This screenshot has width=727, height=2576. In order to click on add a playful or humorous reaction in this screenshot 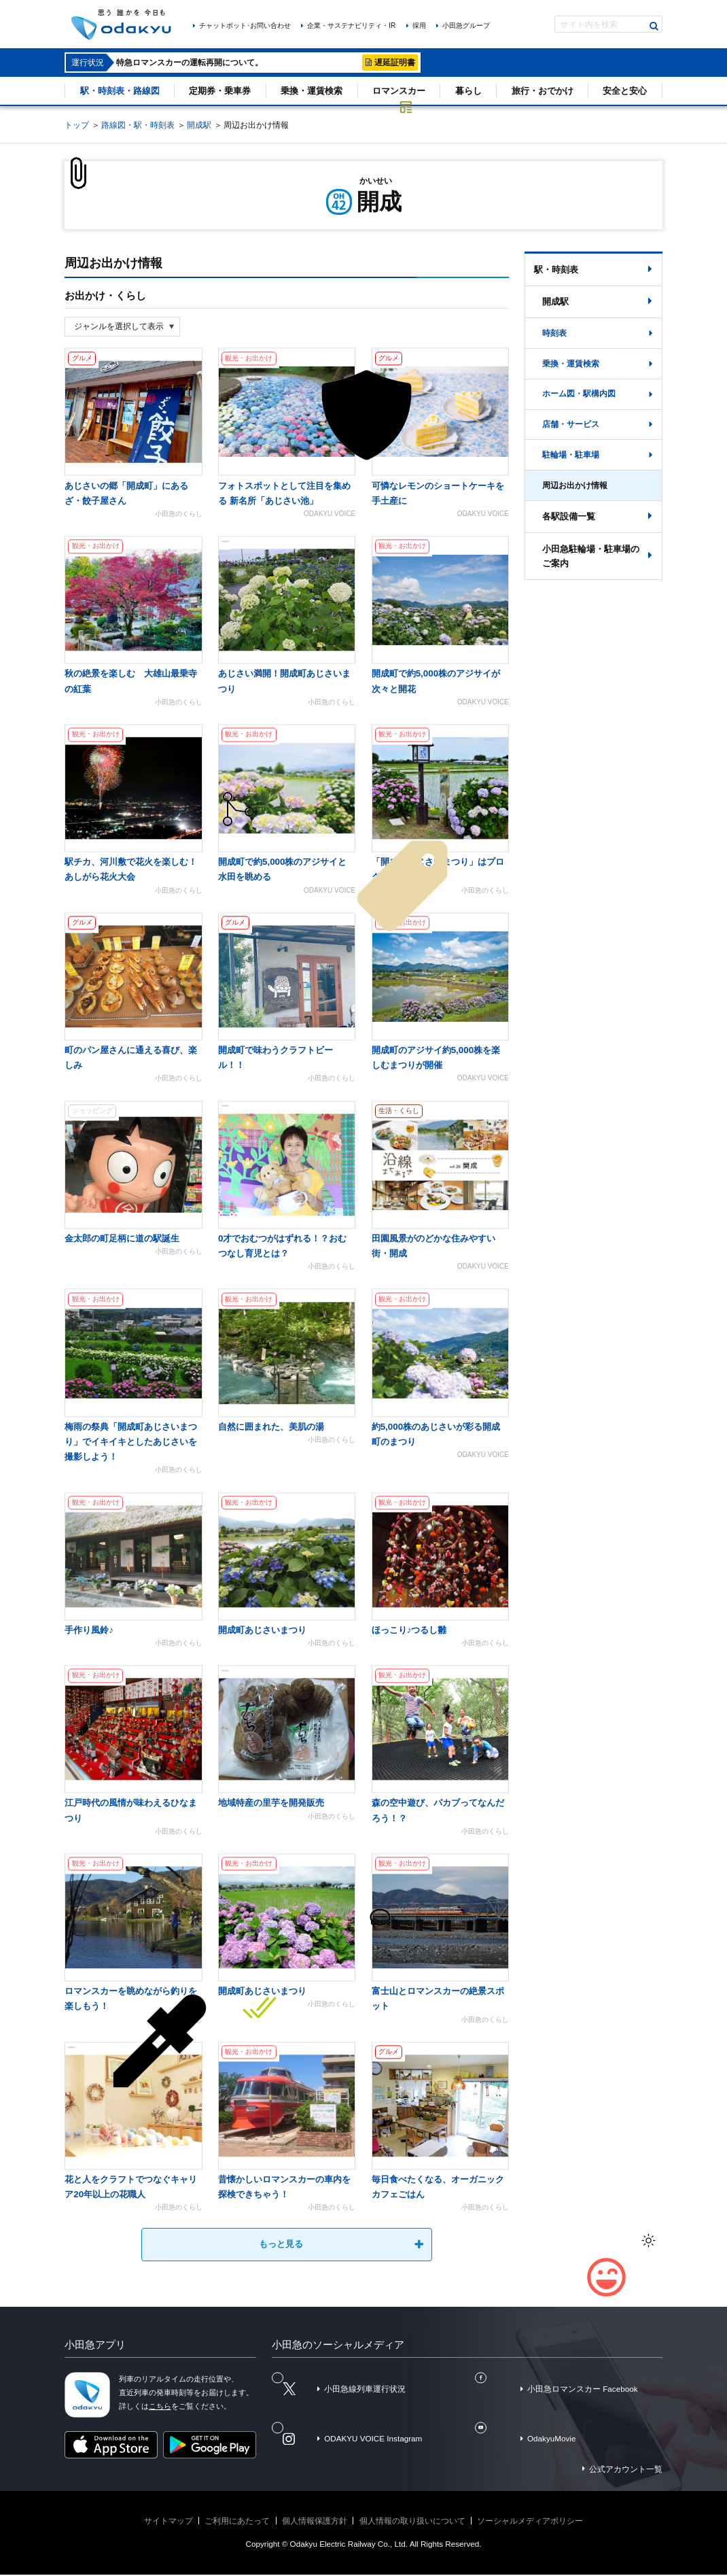, I will do `click(606, 2277)`.